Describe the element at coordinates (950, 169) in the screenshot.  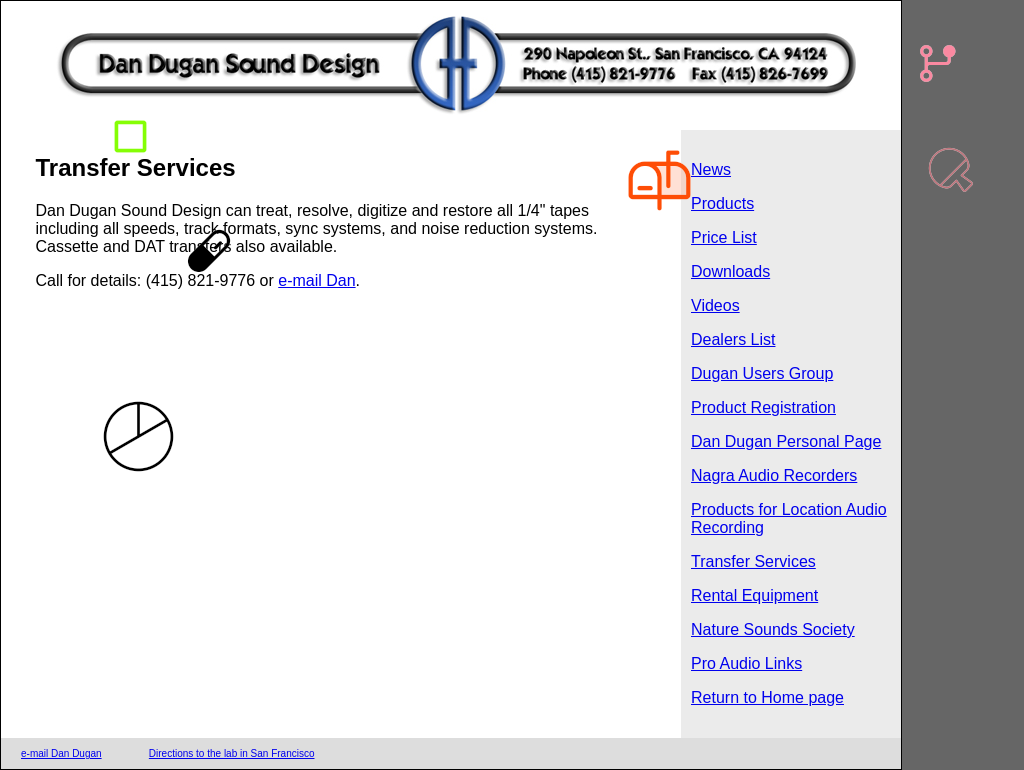
I see `access ping pong or table tennis game` at that location.